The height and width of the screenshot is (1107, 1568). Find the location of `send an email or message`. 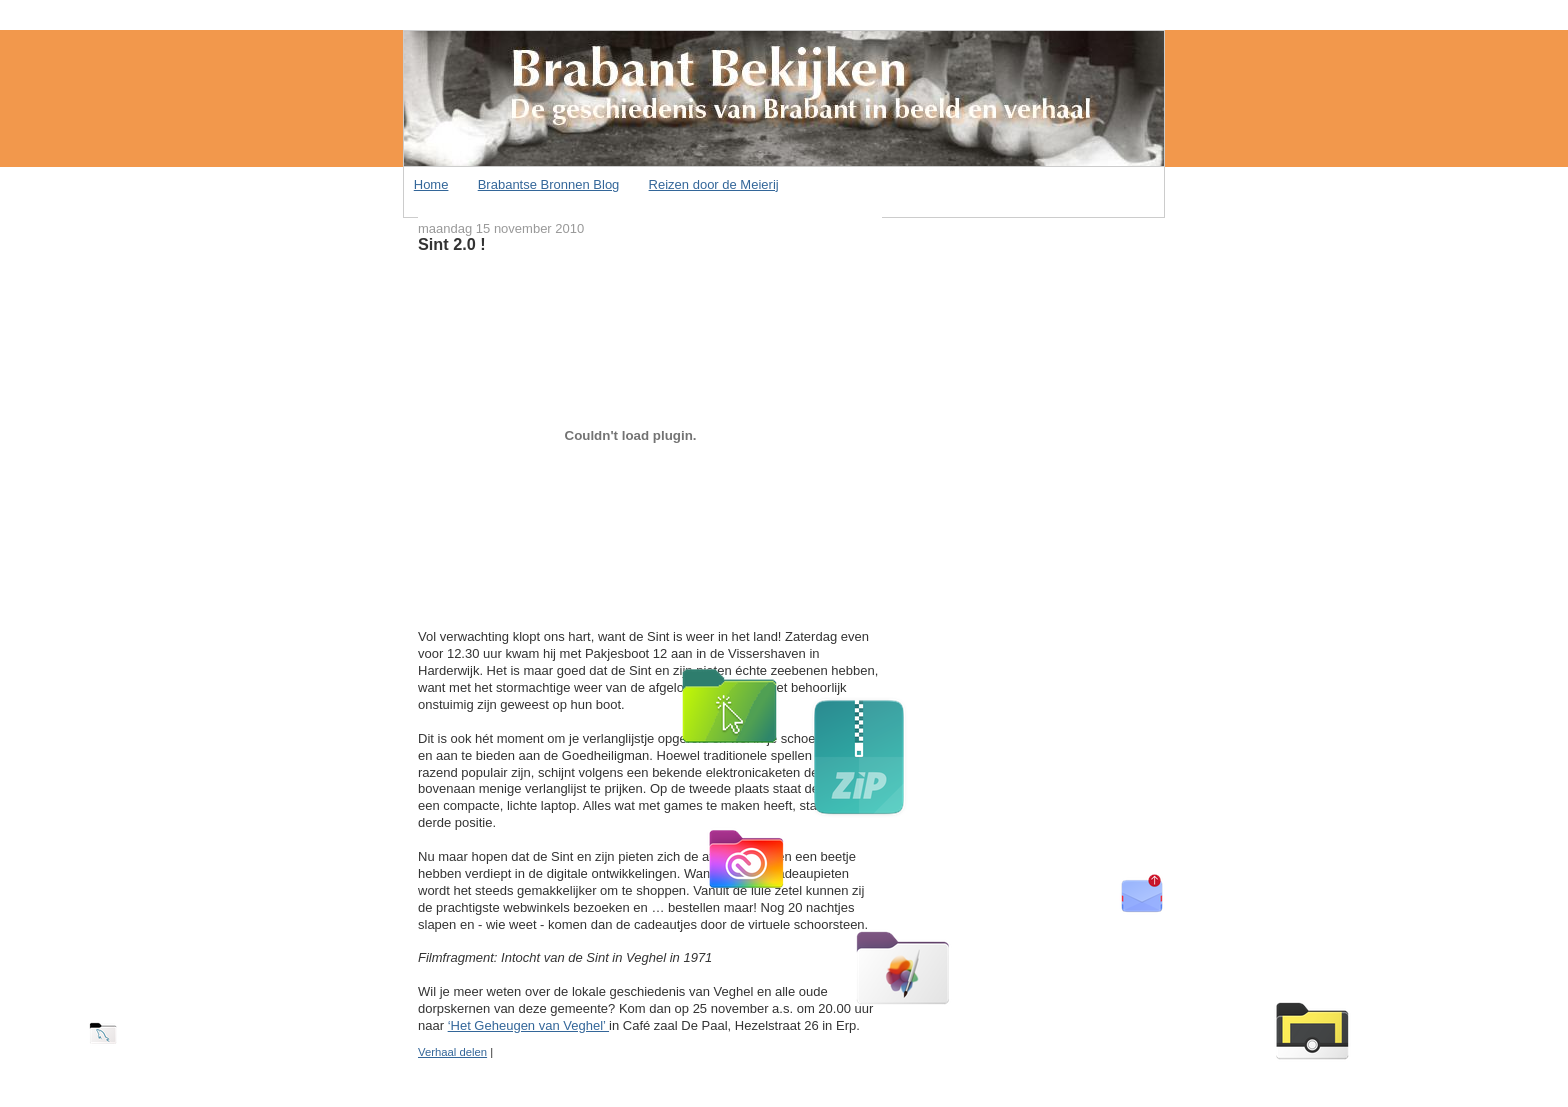

send an email or message is located at coordinates (1142, 896).